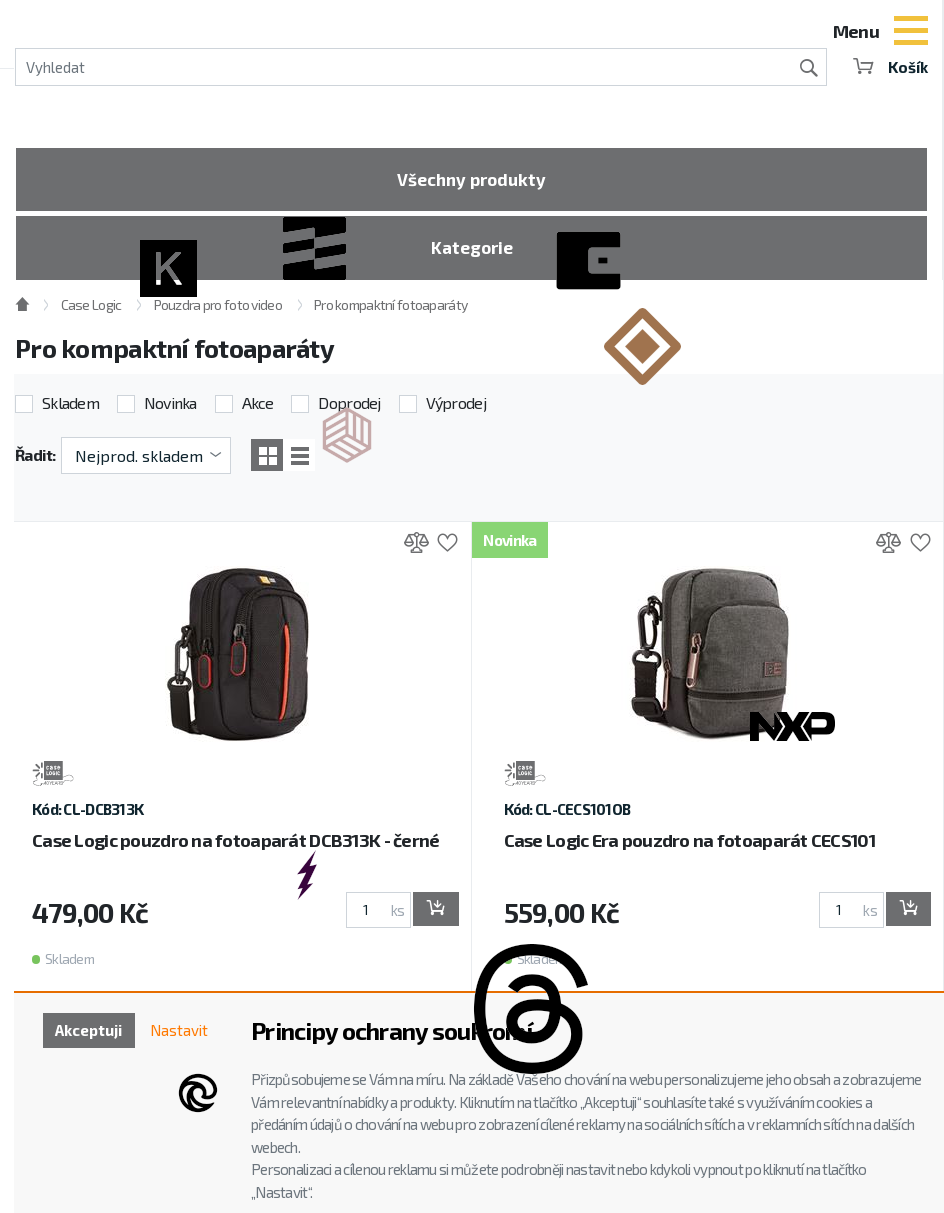  Describe the element at coordinates (642, 346) in the screenshot. I see `google nearby sharing feature` at that location.